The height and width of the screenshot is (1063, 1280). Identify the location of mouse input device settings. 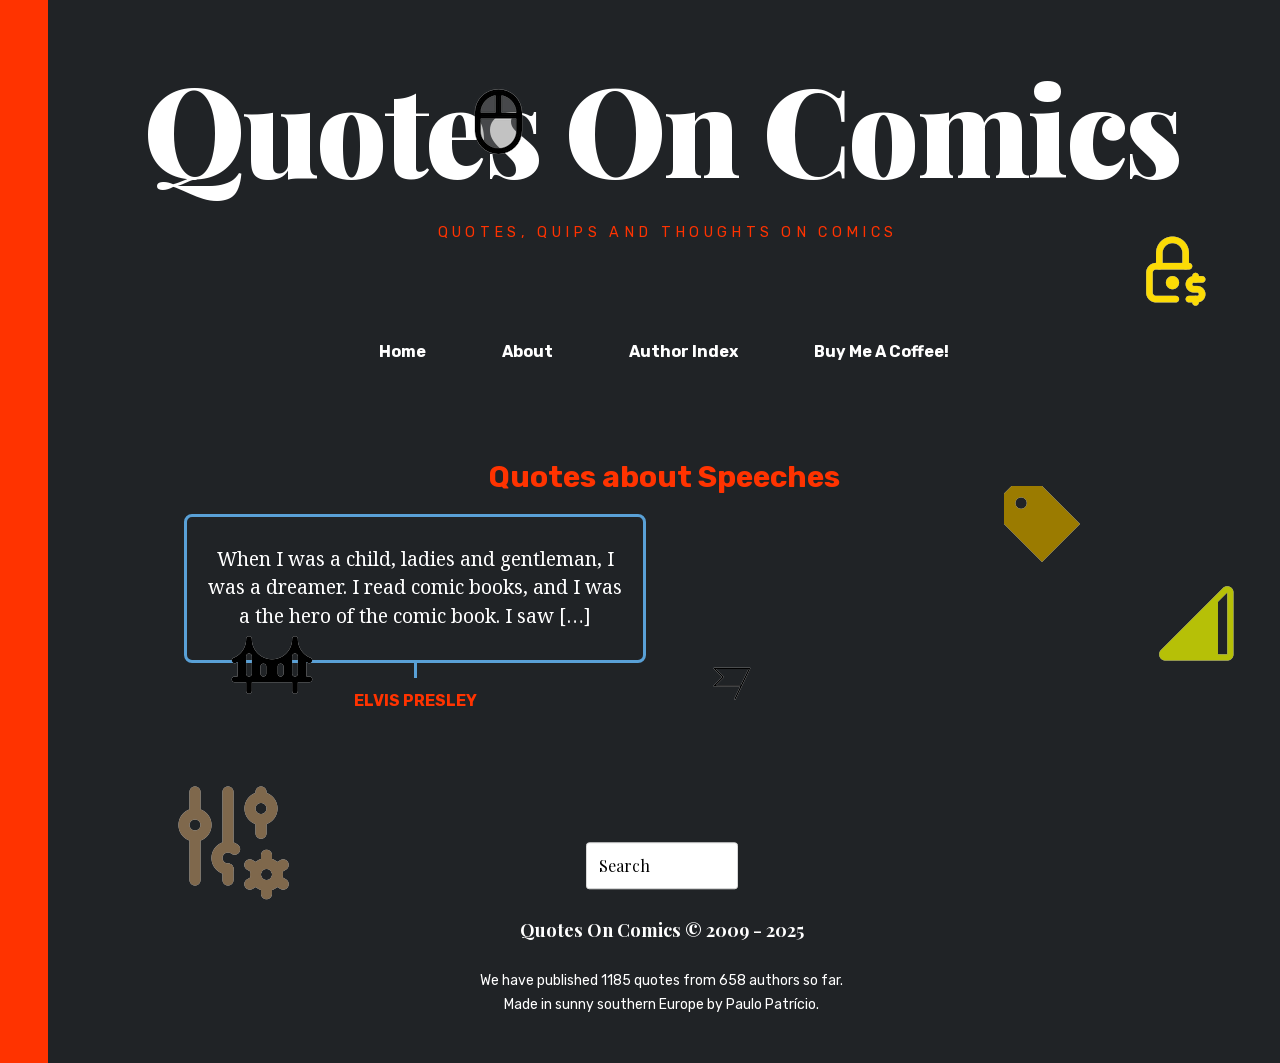
(498, 121).